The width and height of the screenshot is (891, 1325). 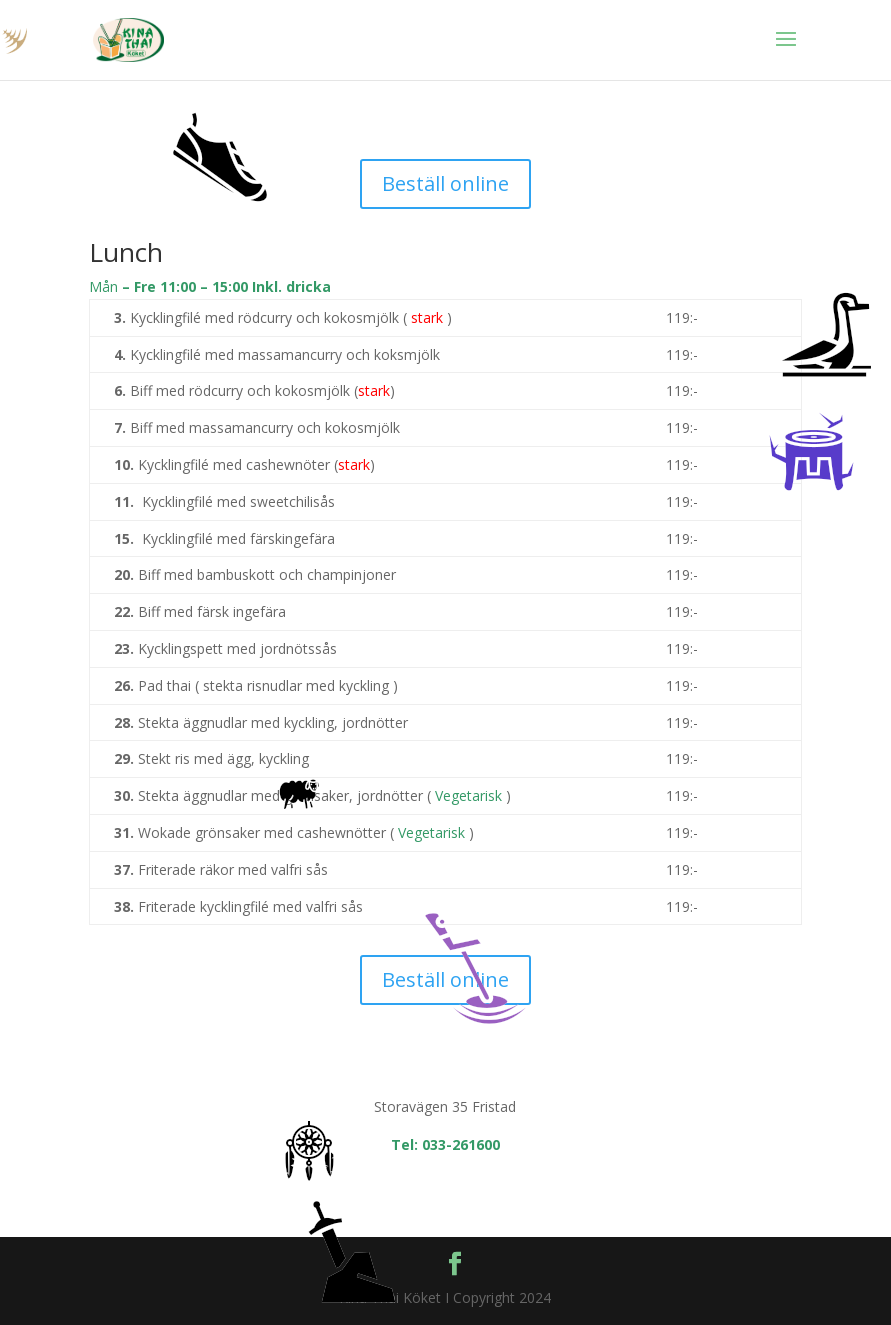 What do you see at coordinates (475, 968) in the screenshot?
I see `metal detector tool or feature` at bounding box center [475, 968].